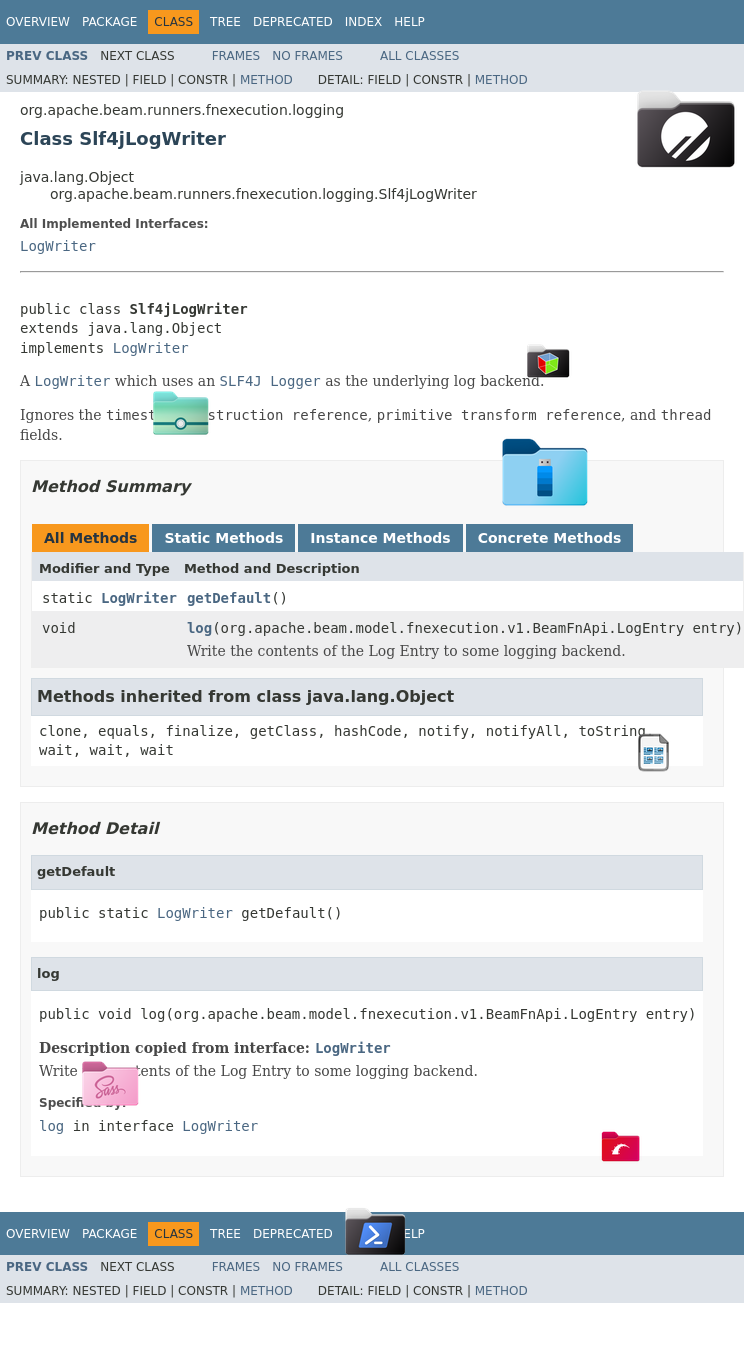 The height and width of the screenshot is (1351, 744). I want to click on libreoffice master document file type, so click(653, 752).